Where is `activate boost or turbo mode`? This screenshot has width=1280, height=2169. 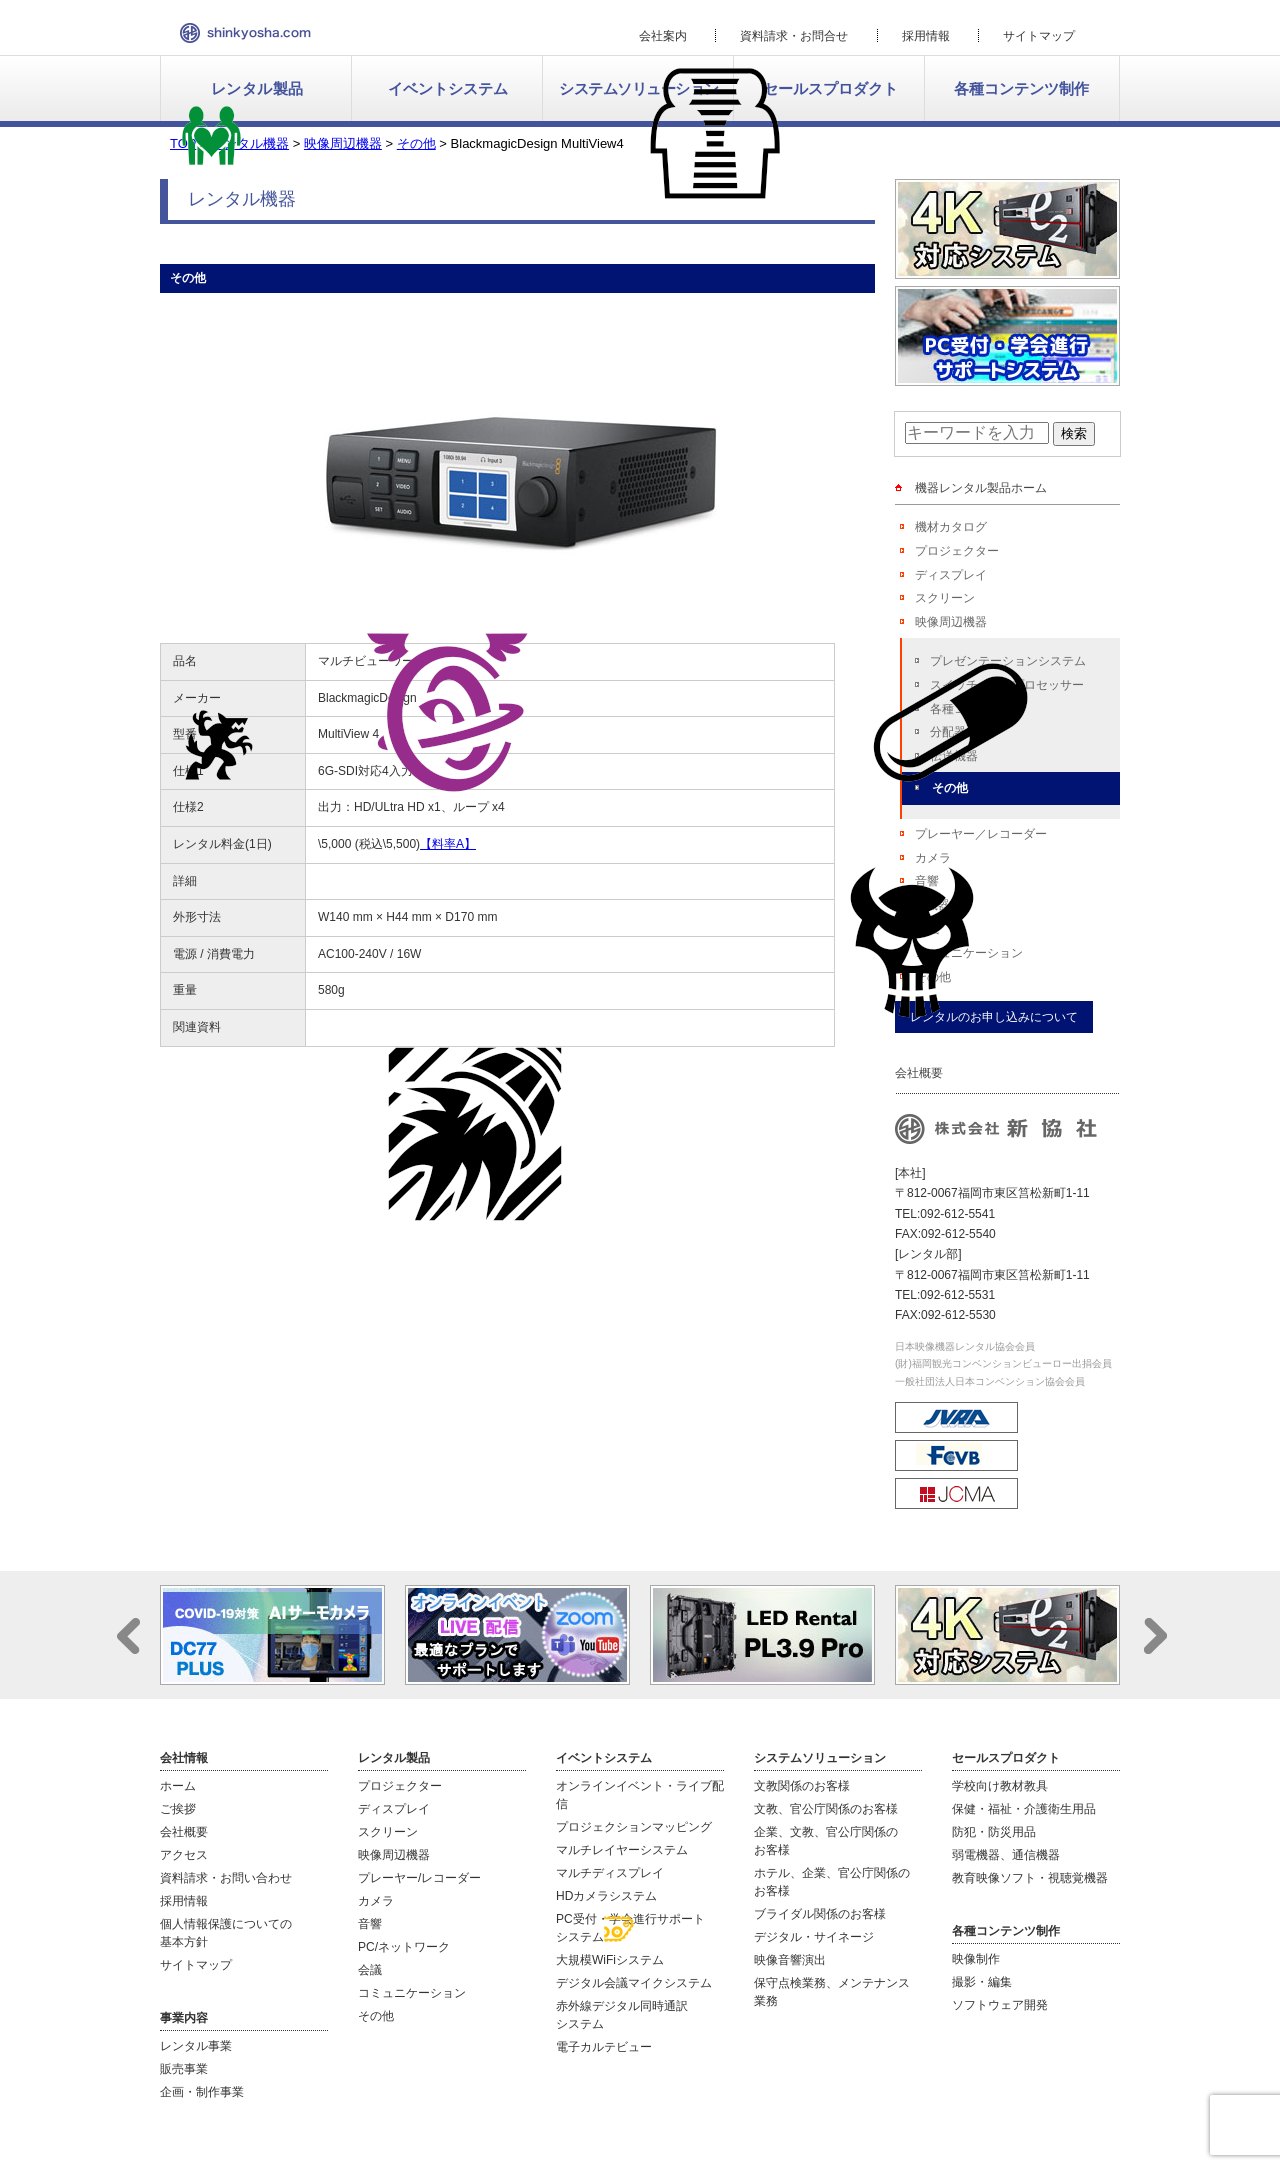 activate boost or turbo mode is located at coordinates (475, 1134).